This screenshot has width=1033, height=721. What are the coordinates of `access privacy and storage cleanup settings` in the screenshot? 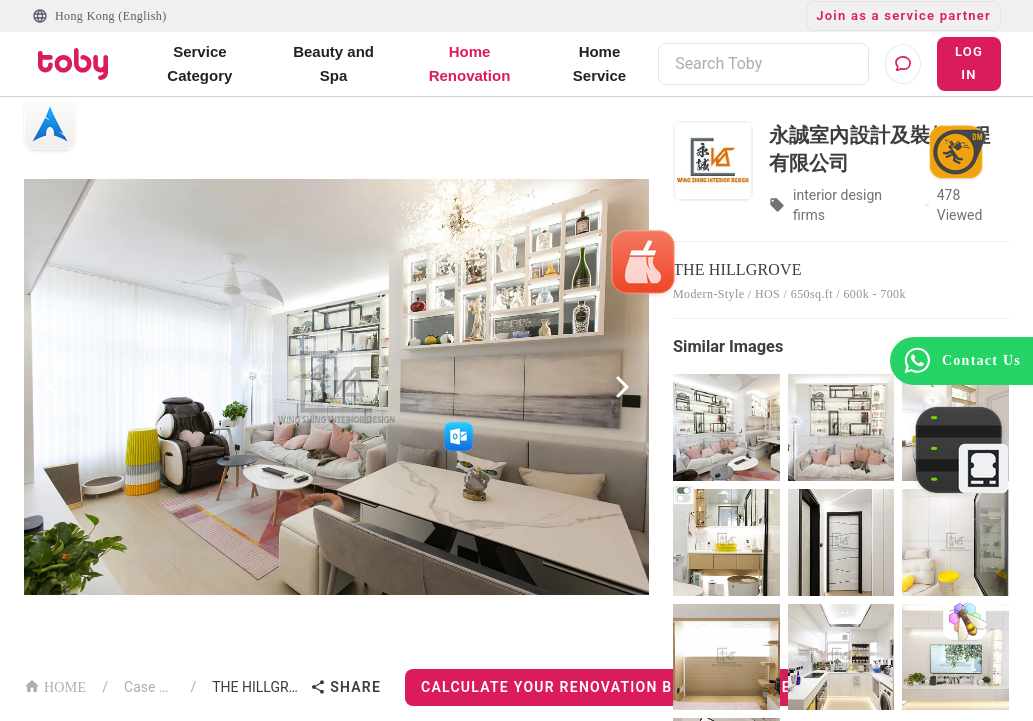 It's located at (643, 263).